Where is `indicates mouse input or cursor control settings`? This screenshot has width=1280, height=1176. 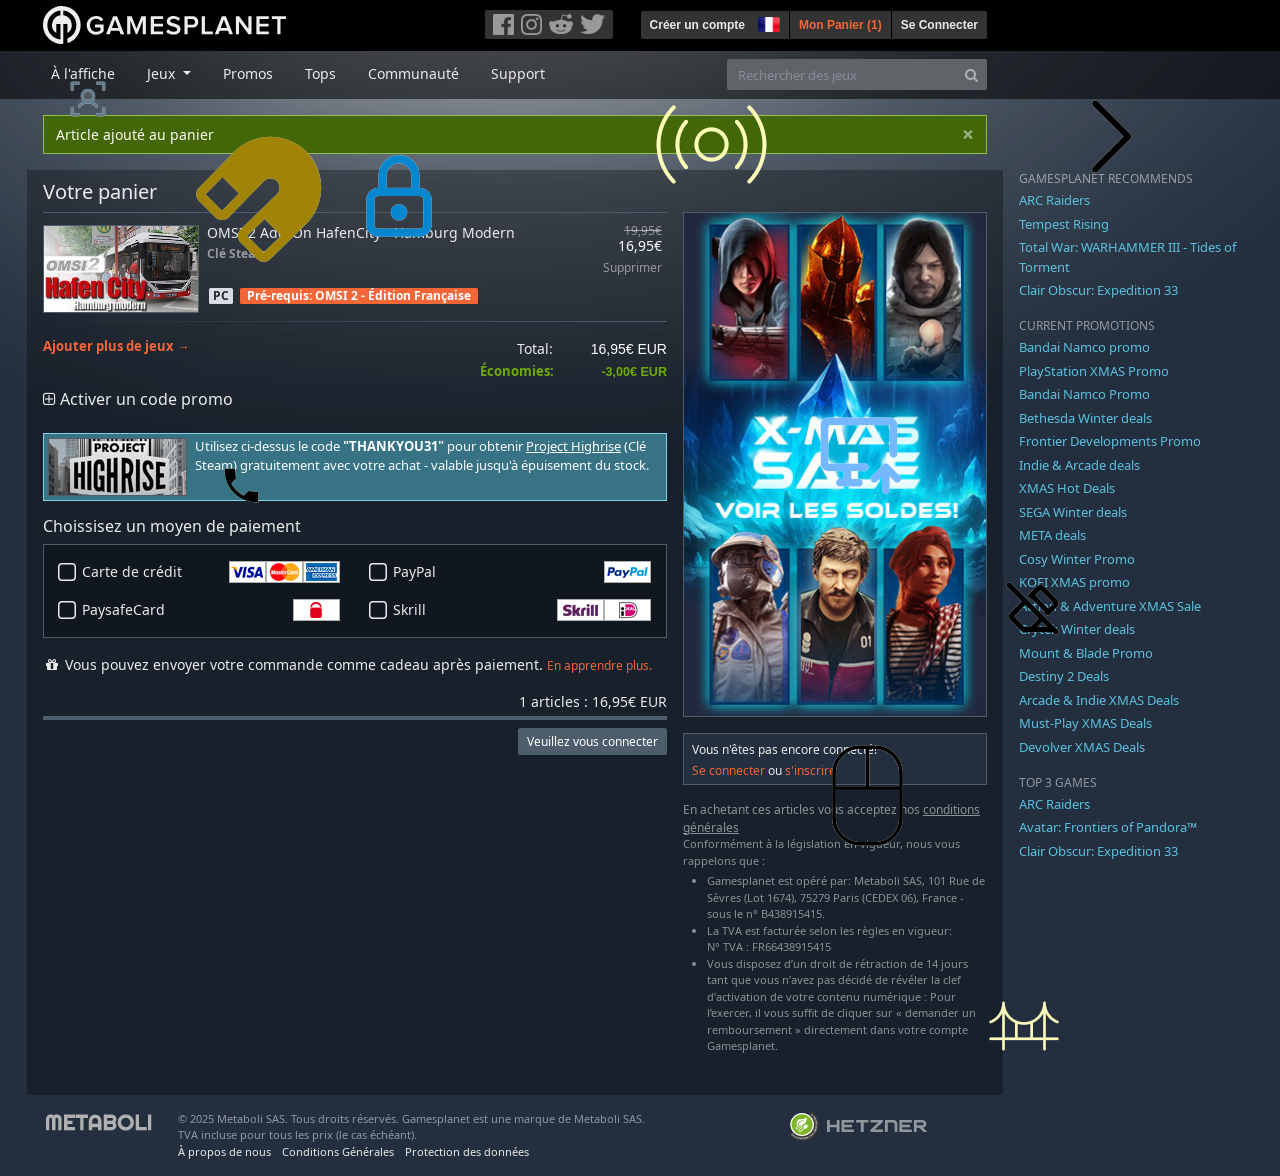
indicates mouse input or cursor control settings is located at coordinates (867, 795).